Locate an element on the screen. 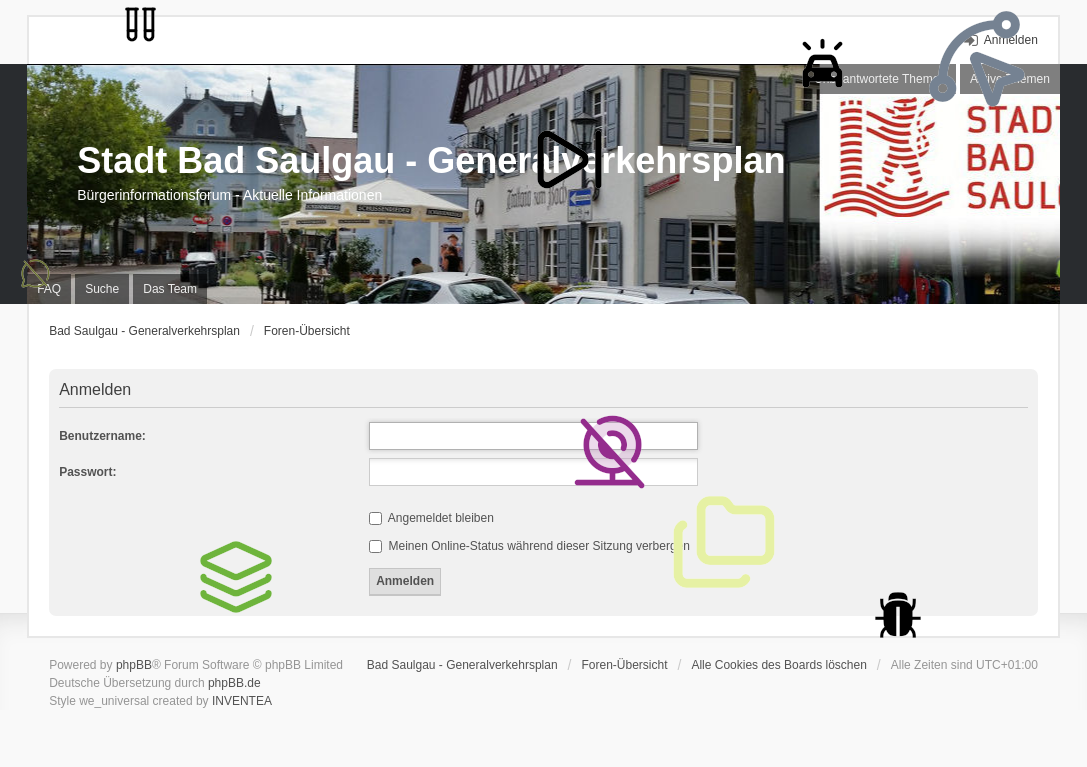 The width and height of the screenshot is (1087, 767). webcam is disabled or turned off is located at coordinates (612, 453).